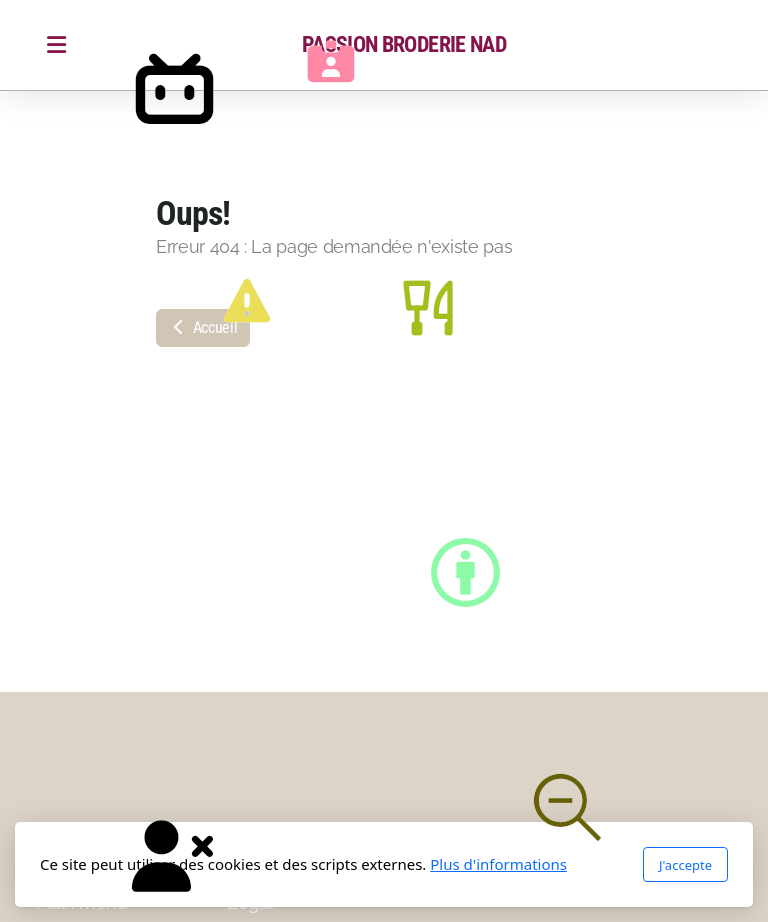  Describe the element at coordinates (247, 302) in the screenshot. I see `indicates a warning or caution state` at that location.